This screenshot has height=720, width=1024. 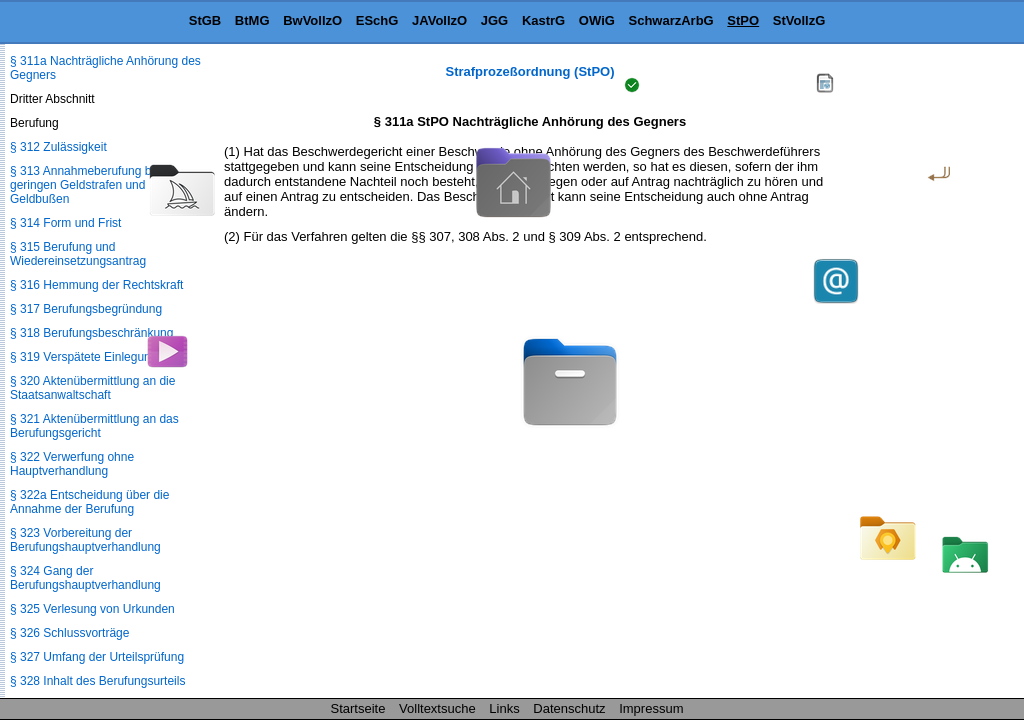 What do you see at coordinates (570, 382) in the screenshot?
I see `open the file manager application` at bounding box center [570, 382].